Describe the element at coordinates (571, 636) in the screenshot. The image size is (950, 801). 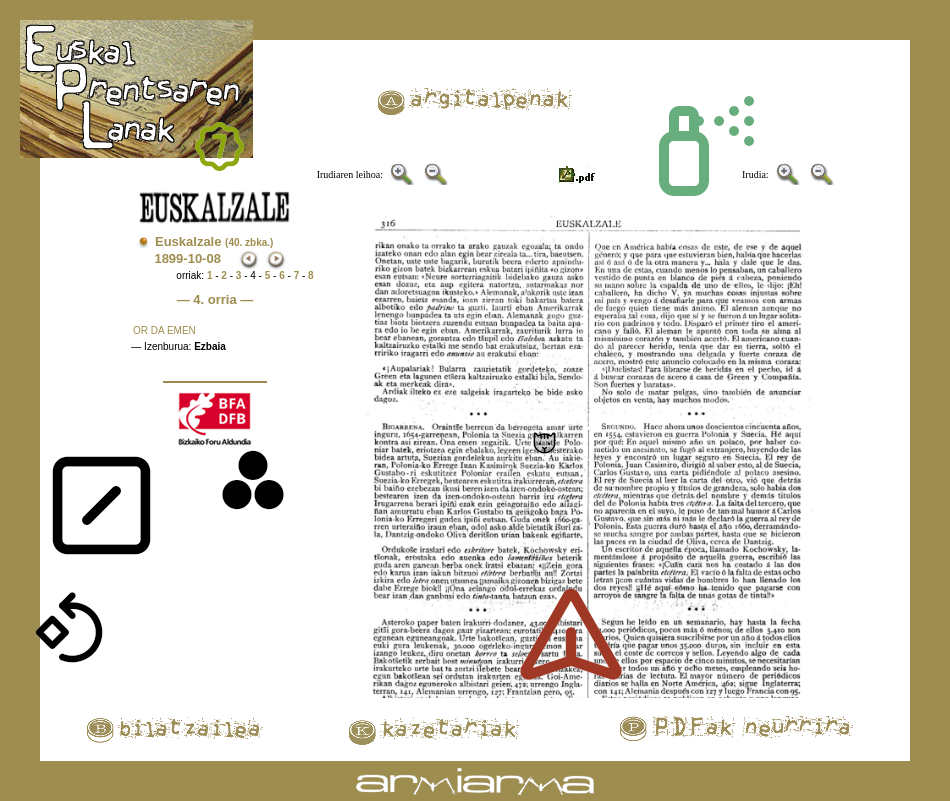
I see `send a message or email` at that location.